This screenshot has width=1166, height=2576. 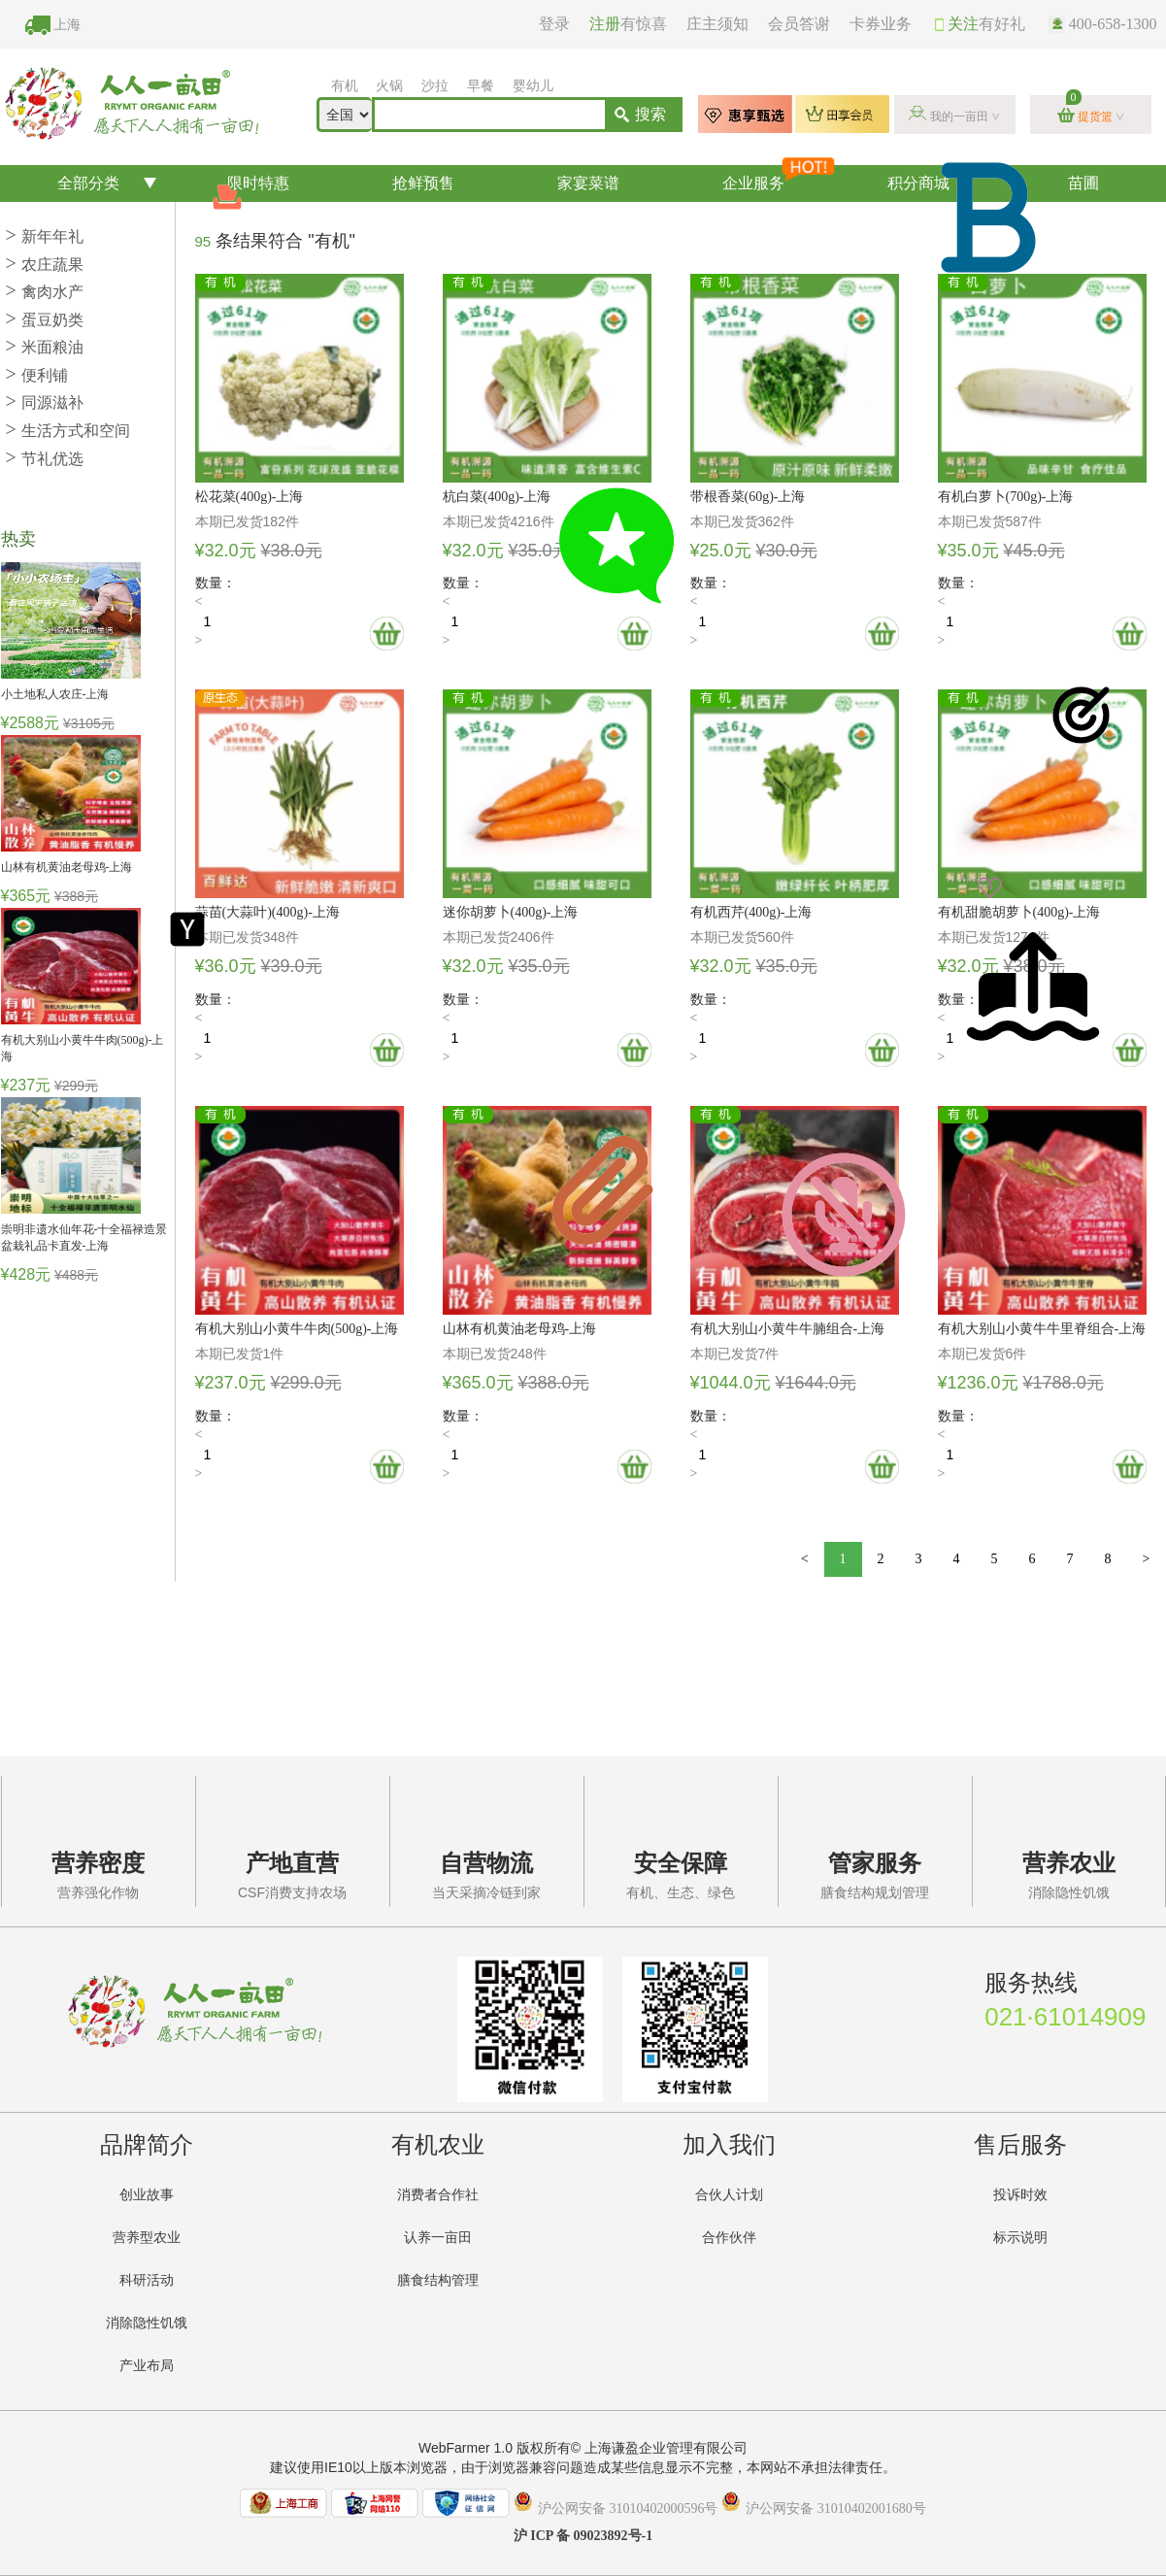 I want to click on mute your microphone, so click(x=844, y=1215).